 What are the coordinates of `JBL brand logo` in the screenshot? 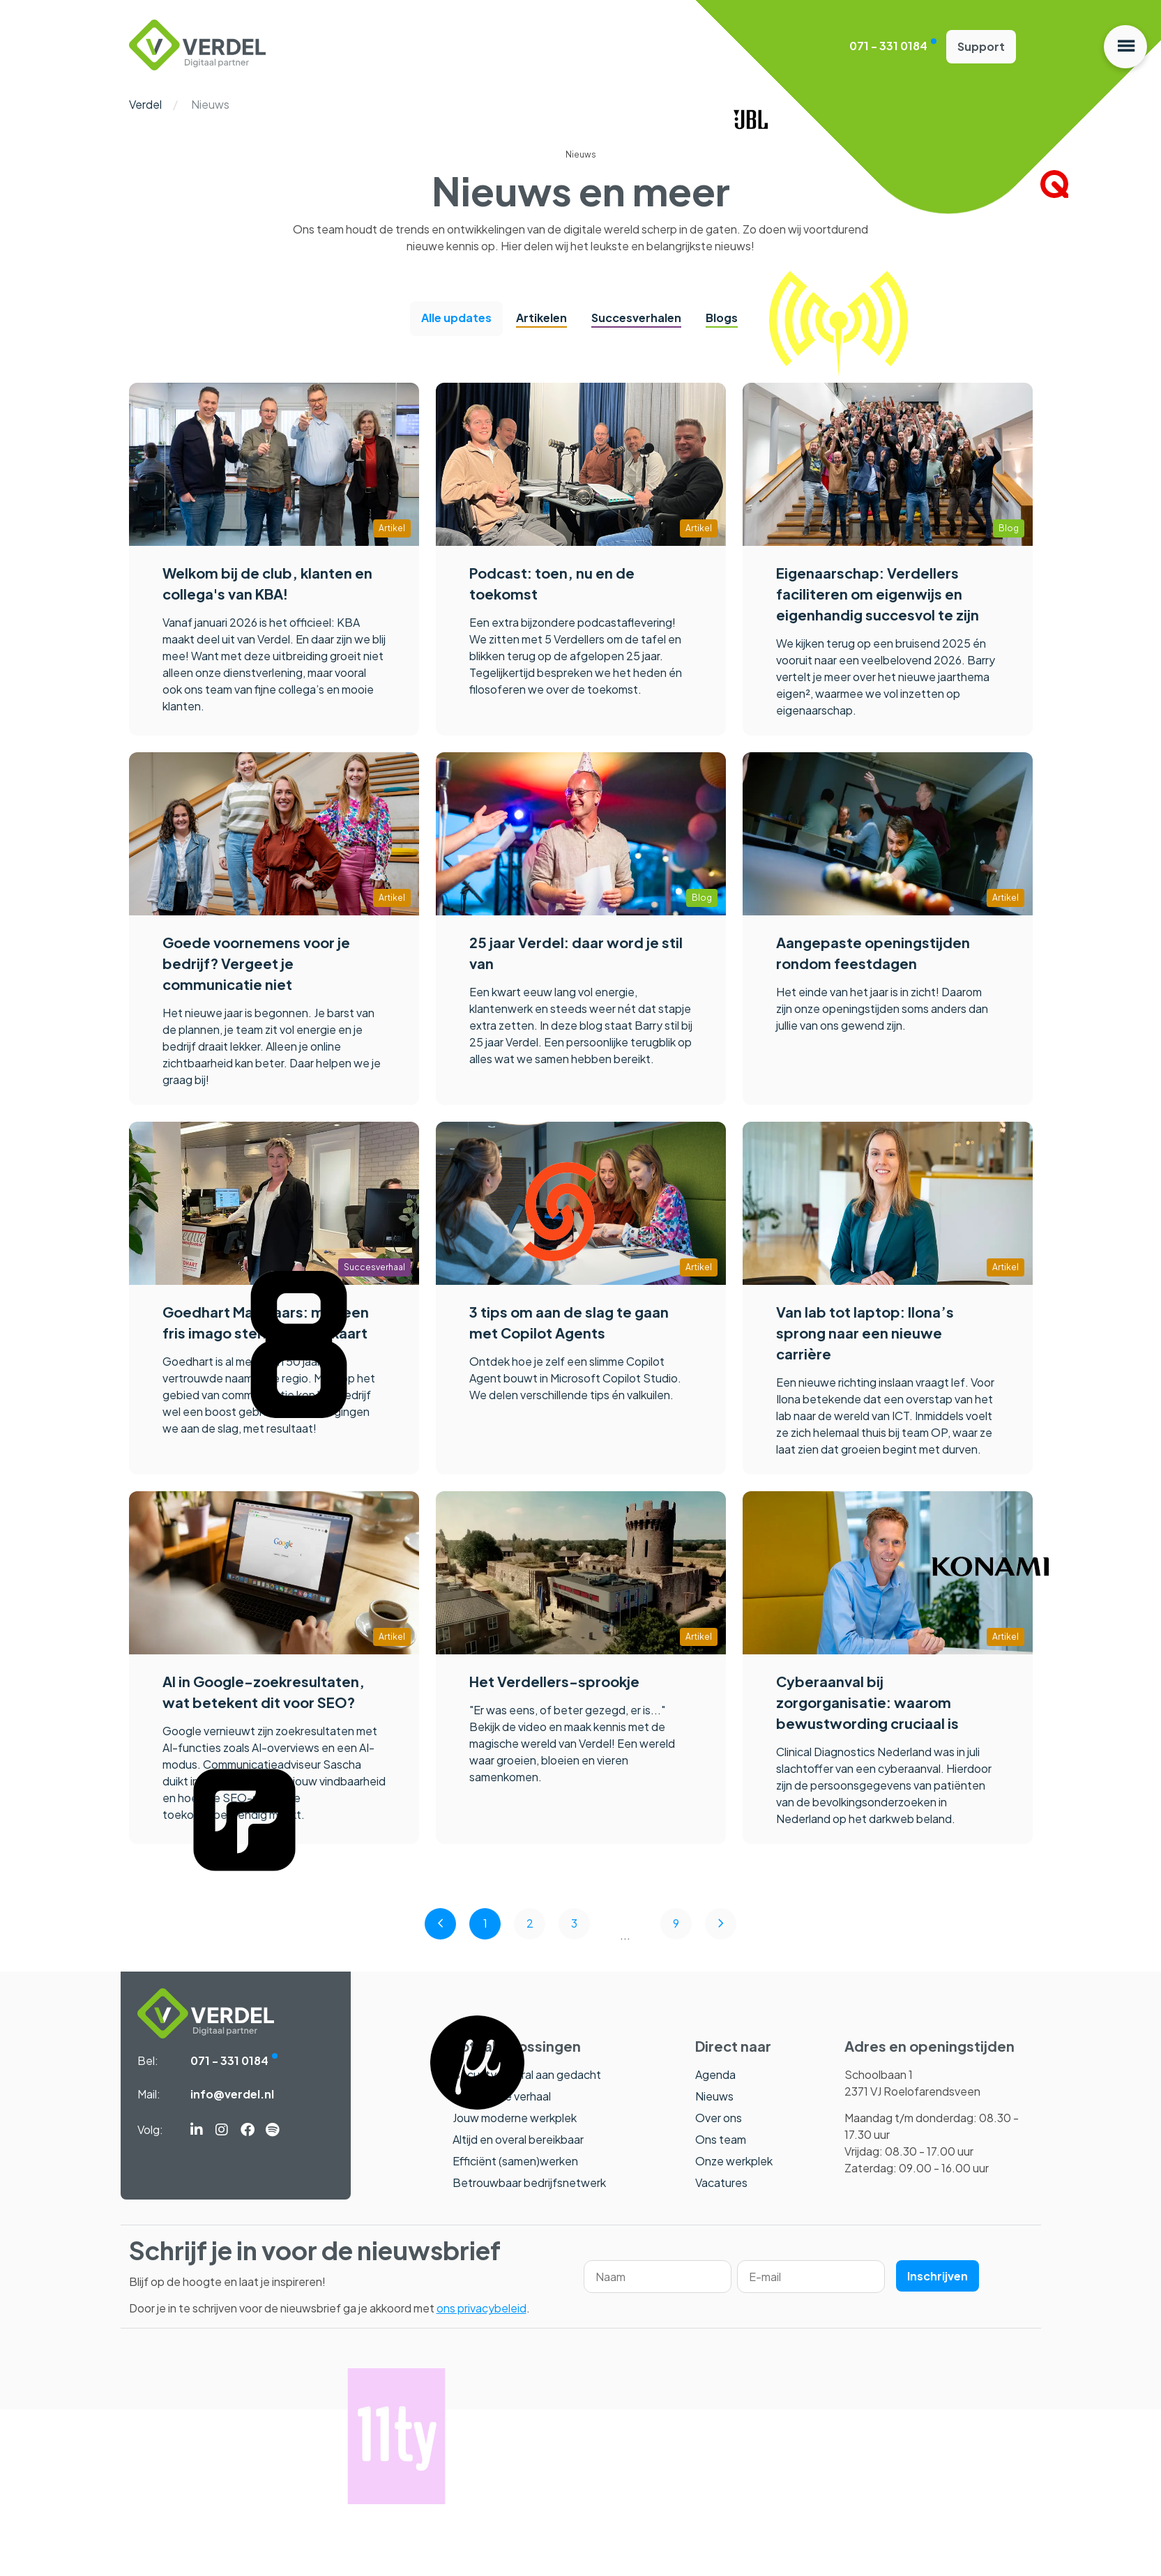 It's located at (750, 119).